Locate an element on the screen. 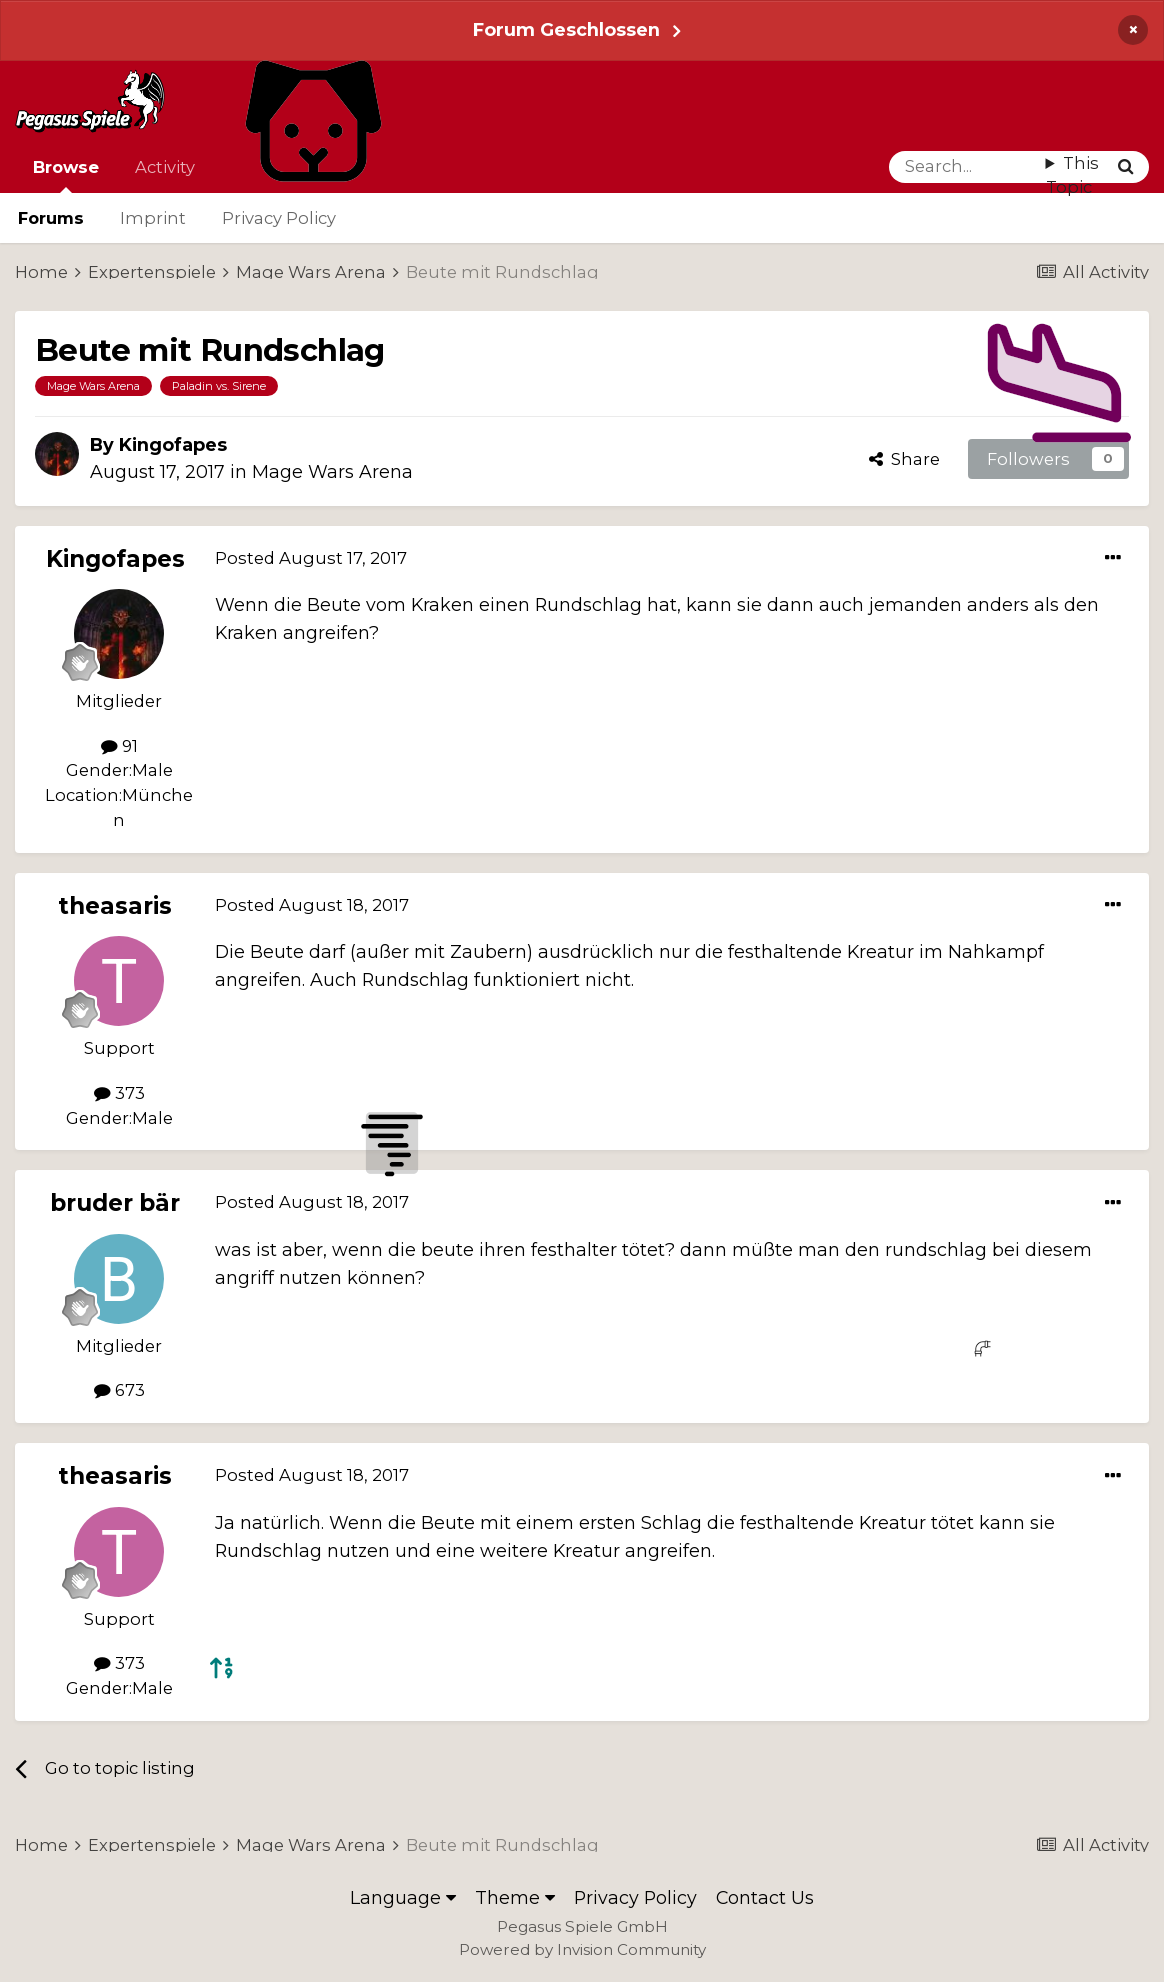 Image resolution: width=1164 pixels, height=1982 pixels. access pet-related features or settings is located at coordinates (313, 123).